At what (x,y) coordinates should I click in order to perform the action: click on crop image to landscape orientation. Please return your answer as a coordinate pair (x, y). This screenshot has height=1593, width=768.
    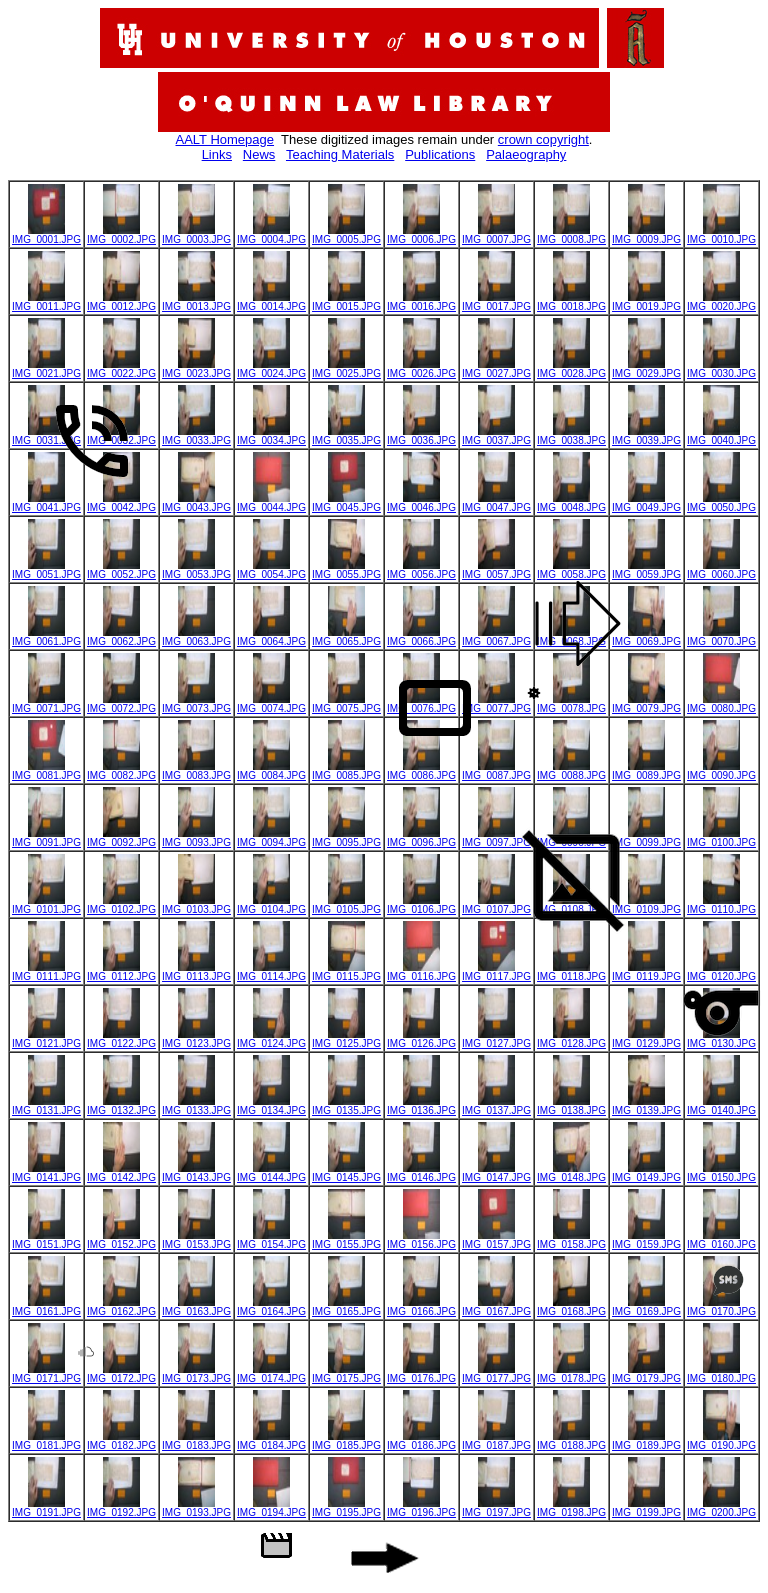
    Looking at the image, I should click on (435, 708).